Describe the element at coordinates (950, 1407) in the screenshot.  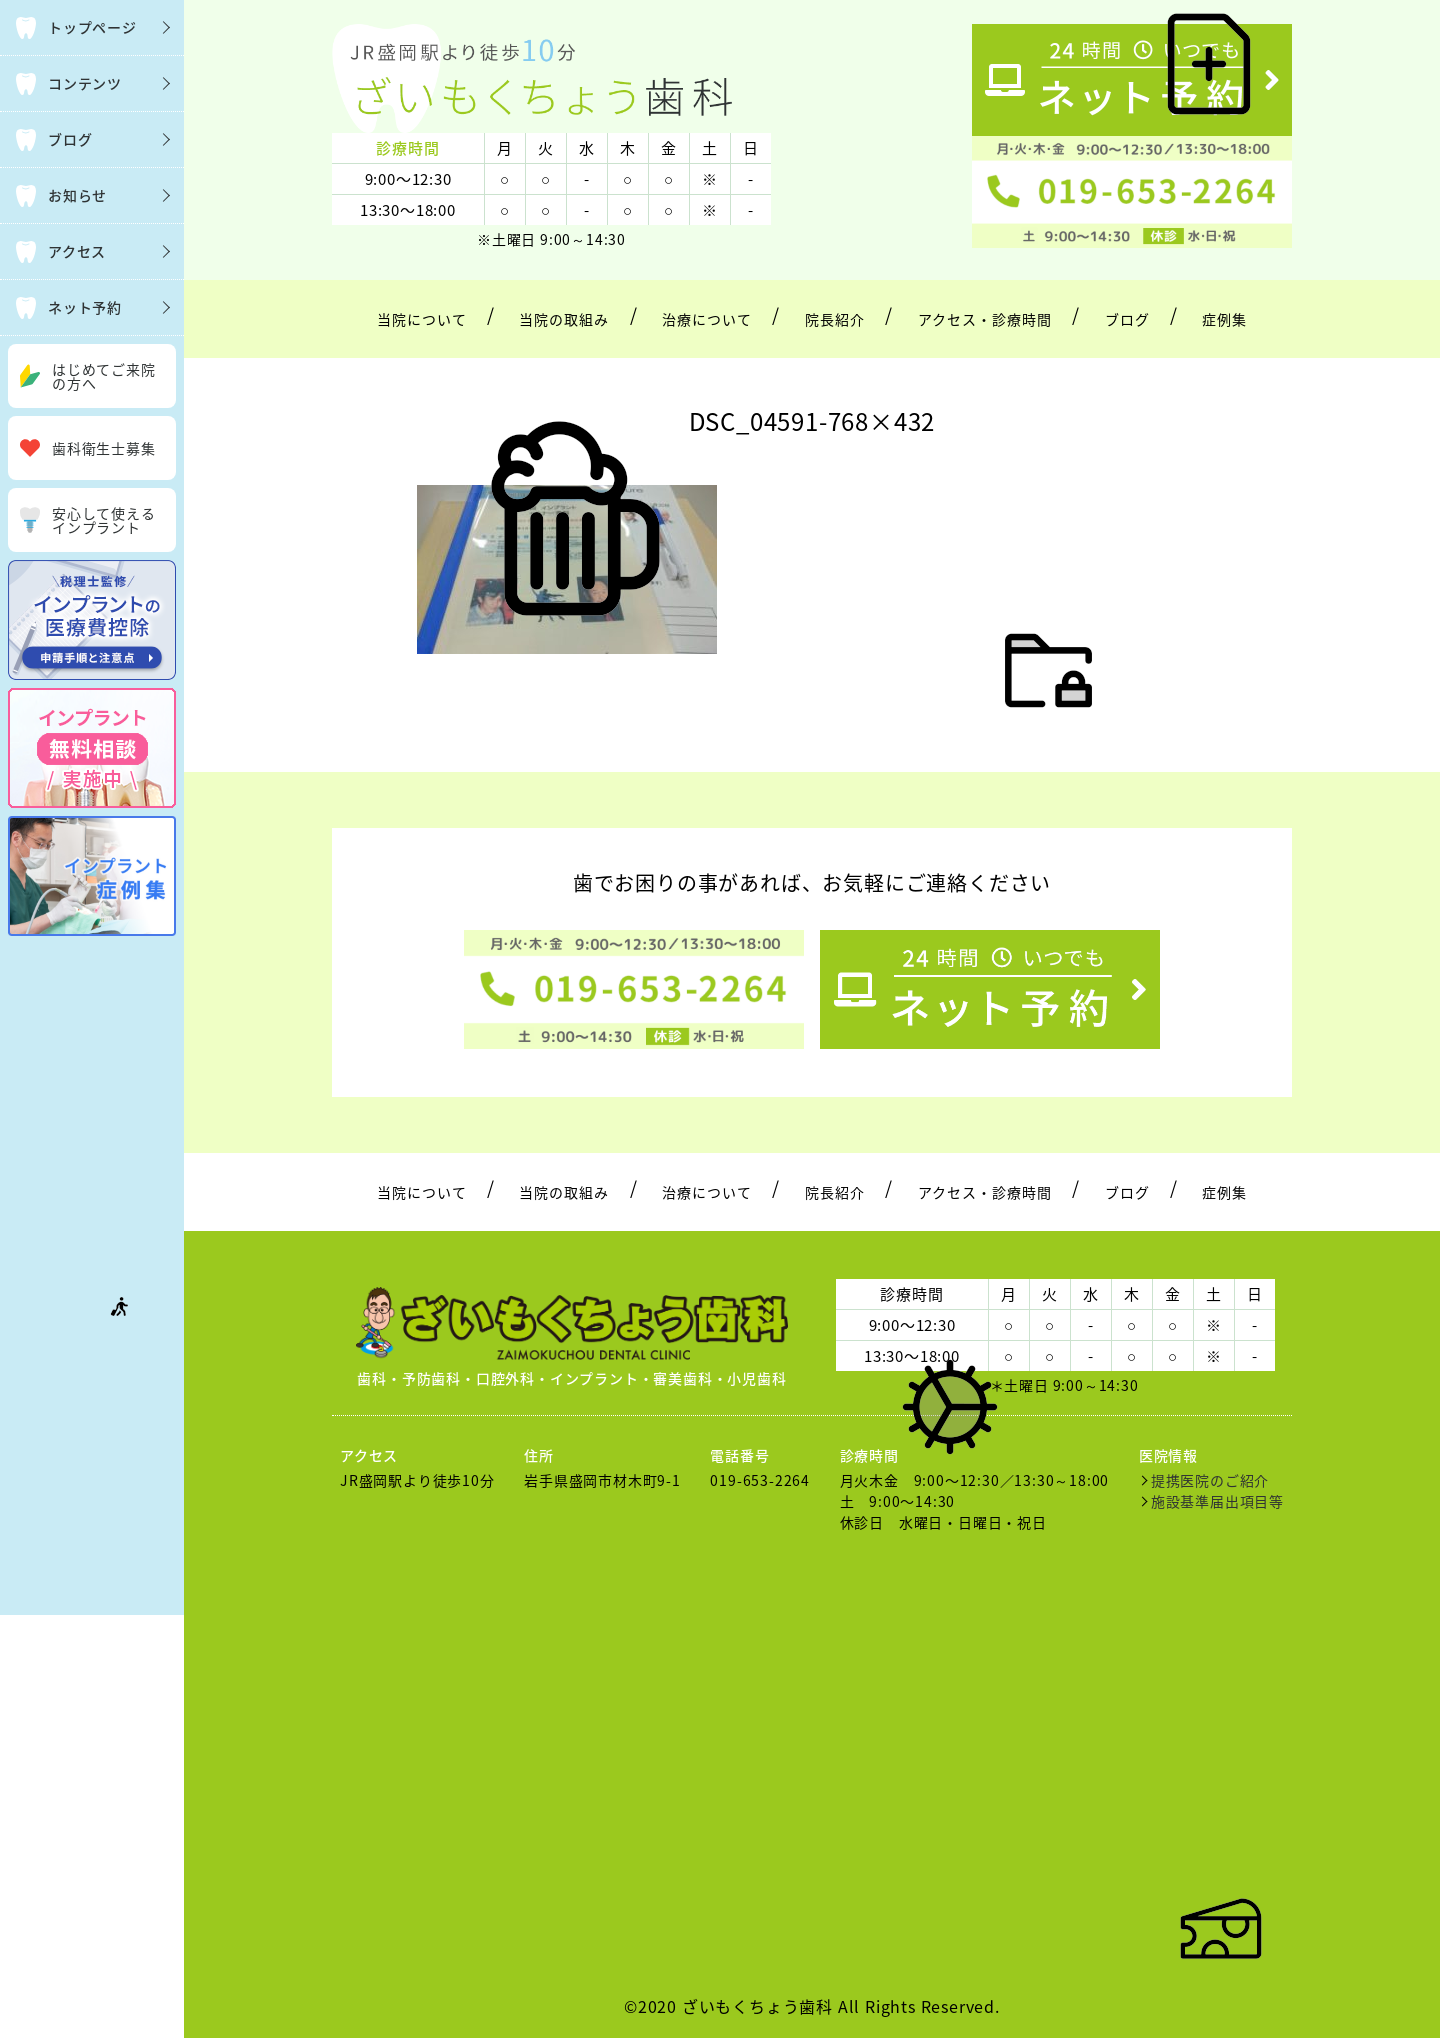
I see `access settings or preferences` at that location.